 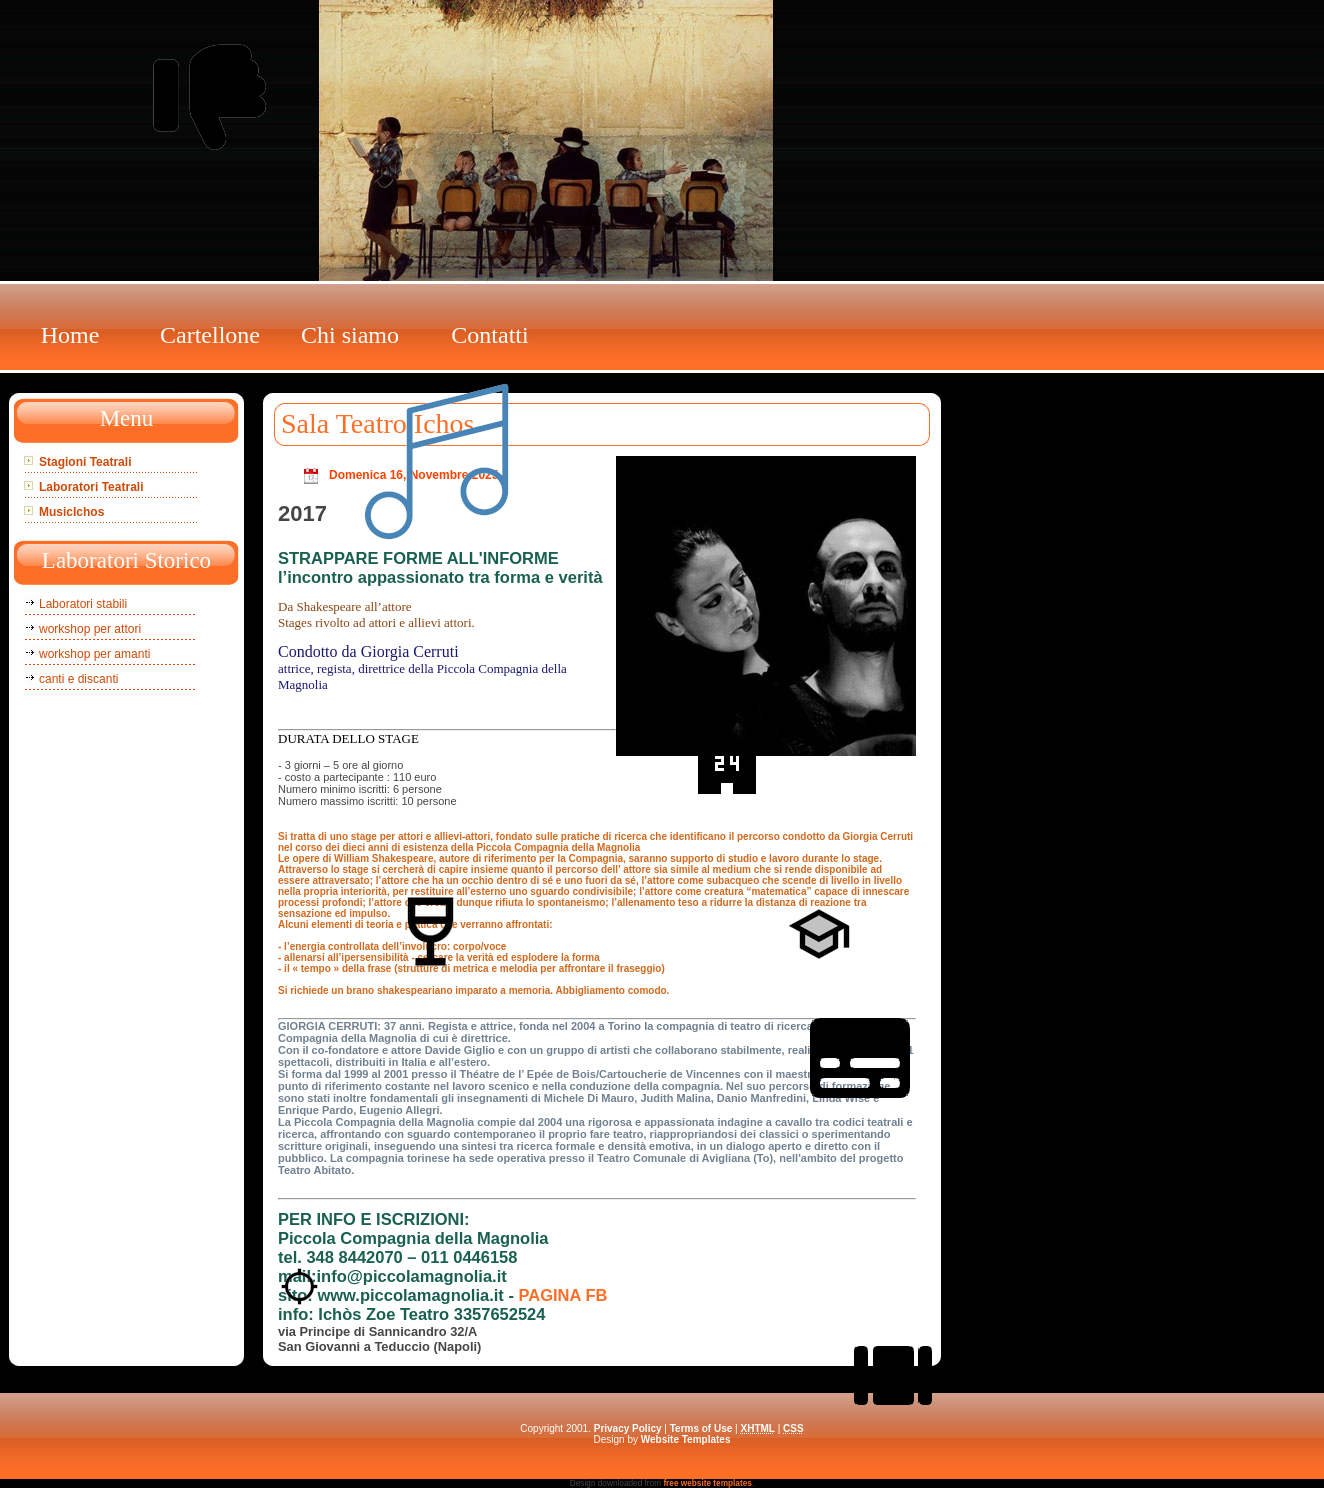 What do you see at coordinates (819, 934) in the screenshot?
I see `access education or school-related features` at bounding box center [819, 934].